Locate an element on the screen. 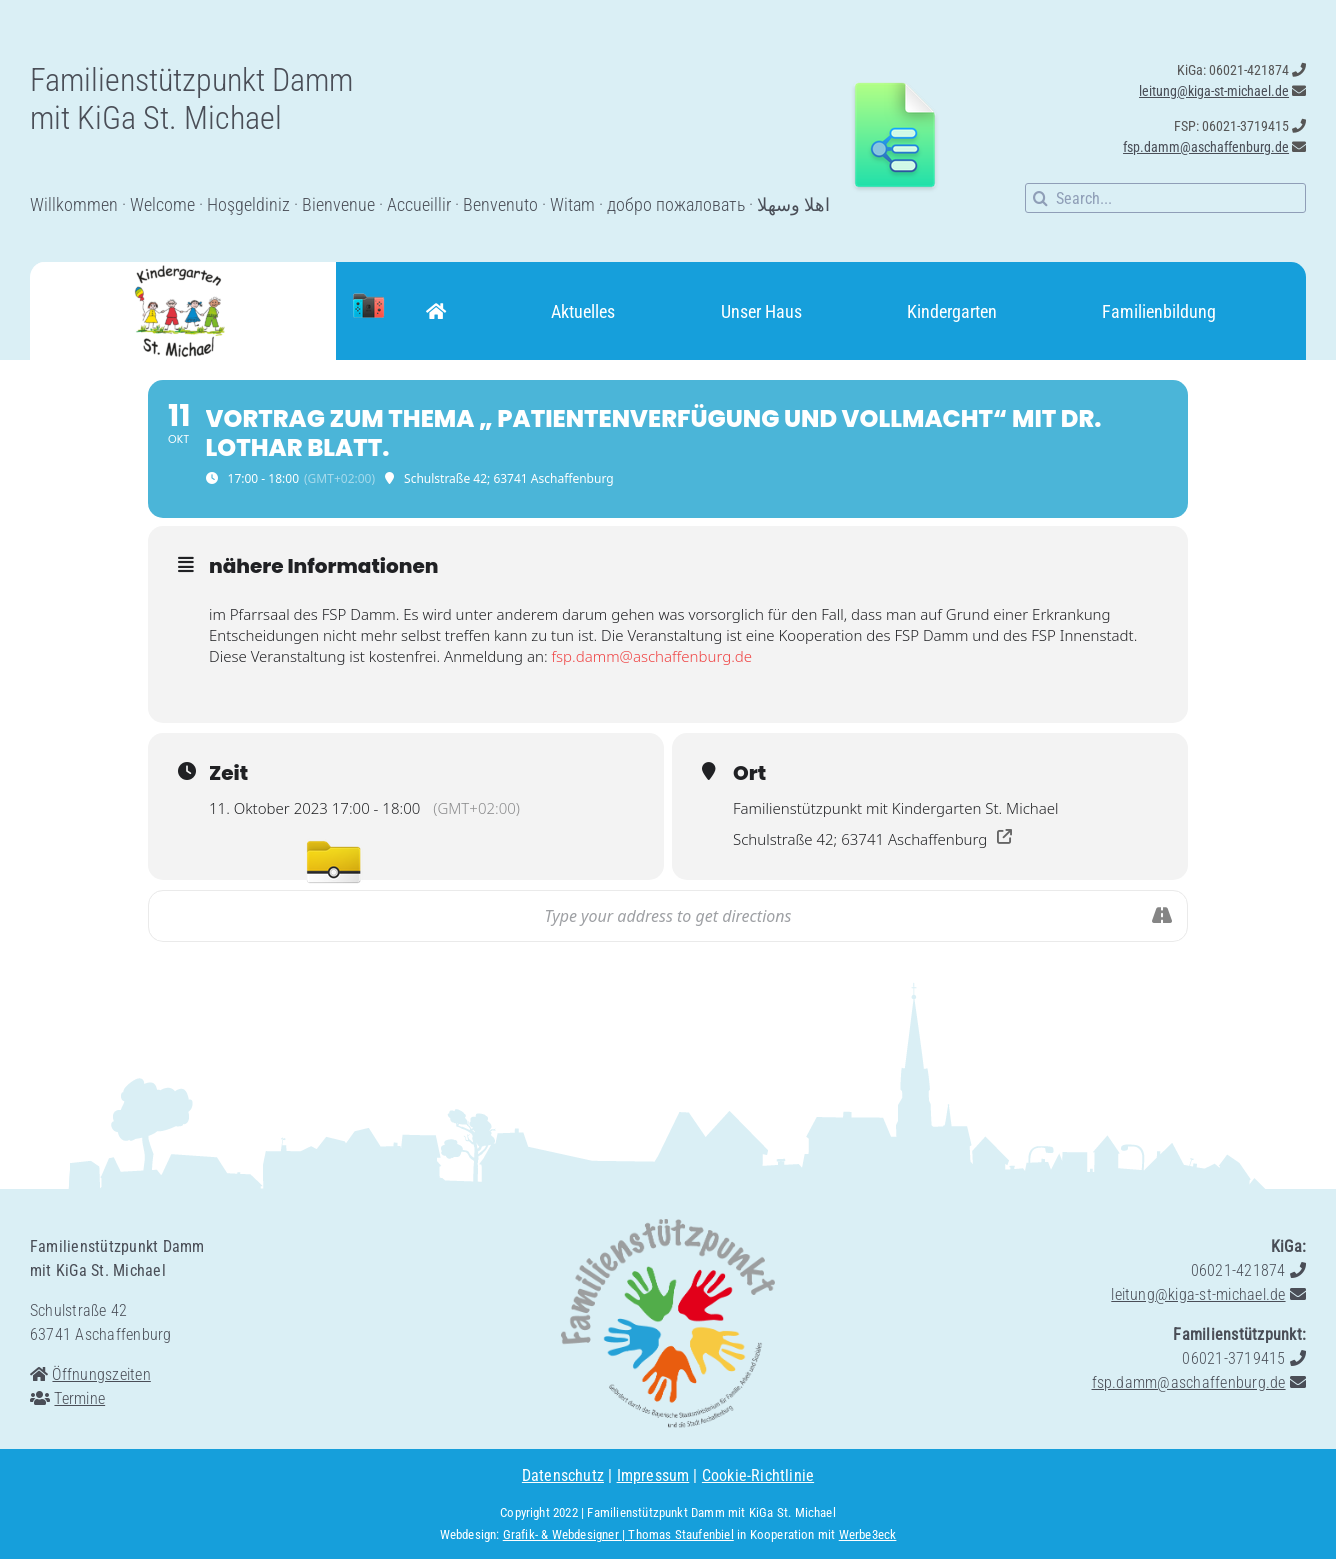  minder mind-mapping file type is located at coordinates (895, 137).